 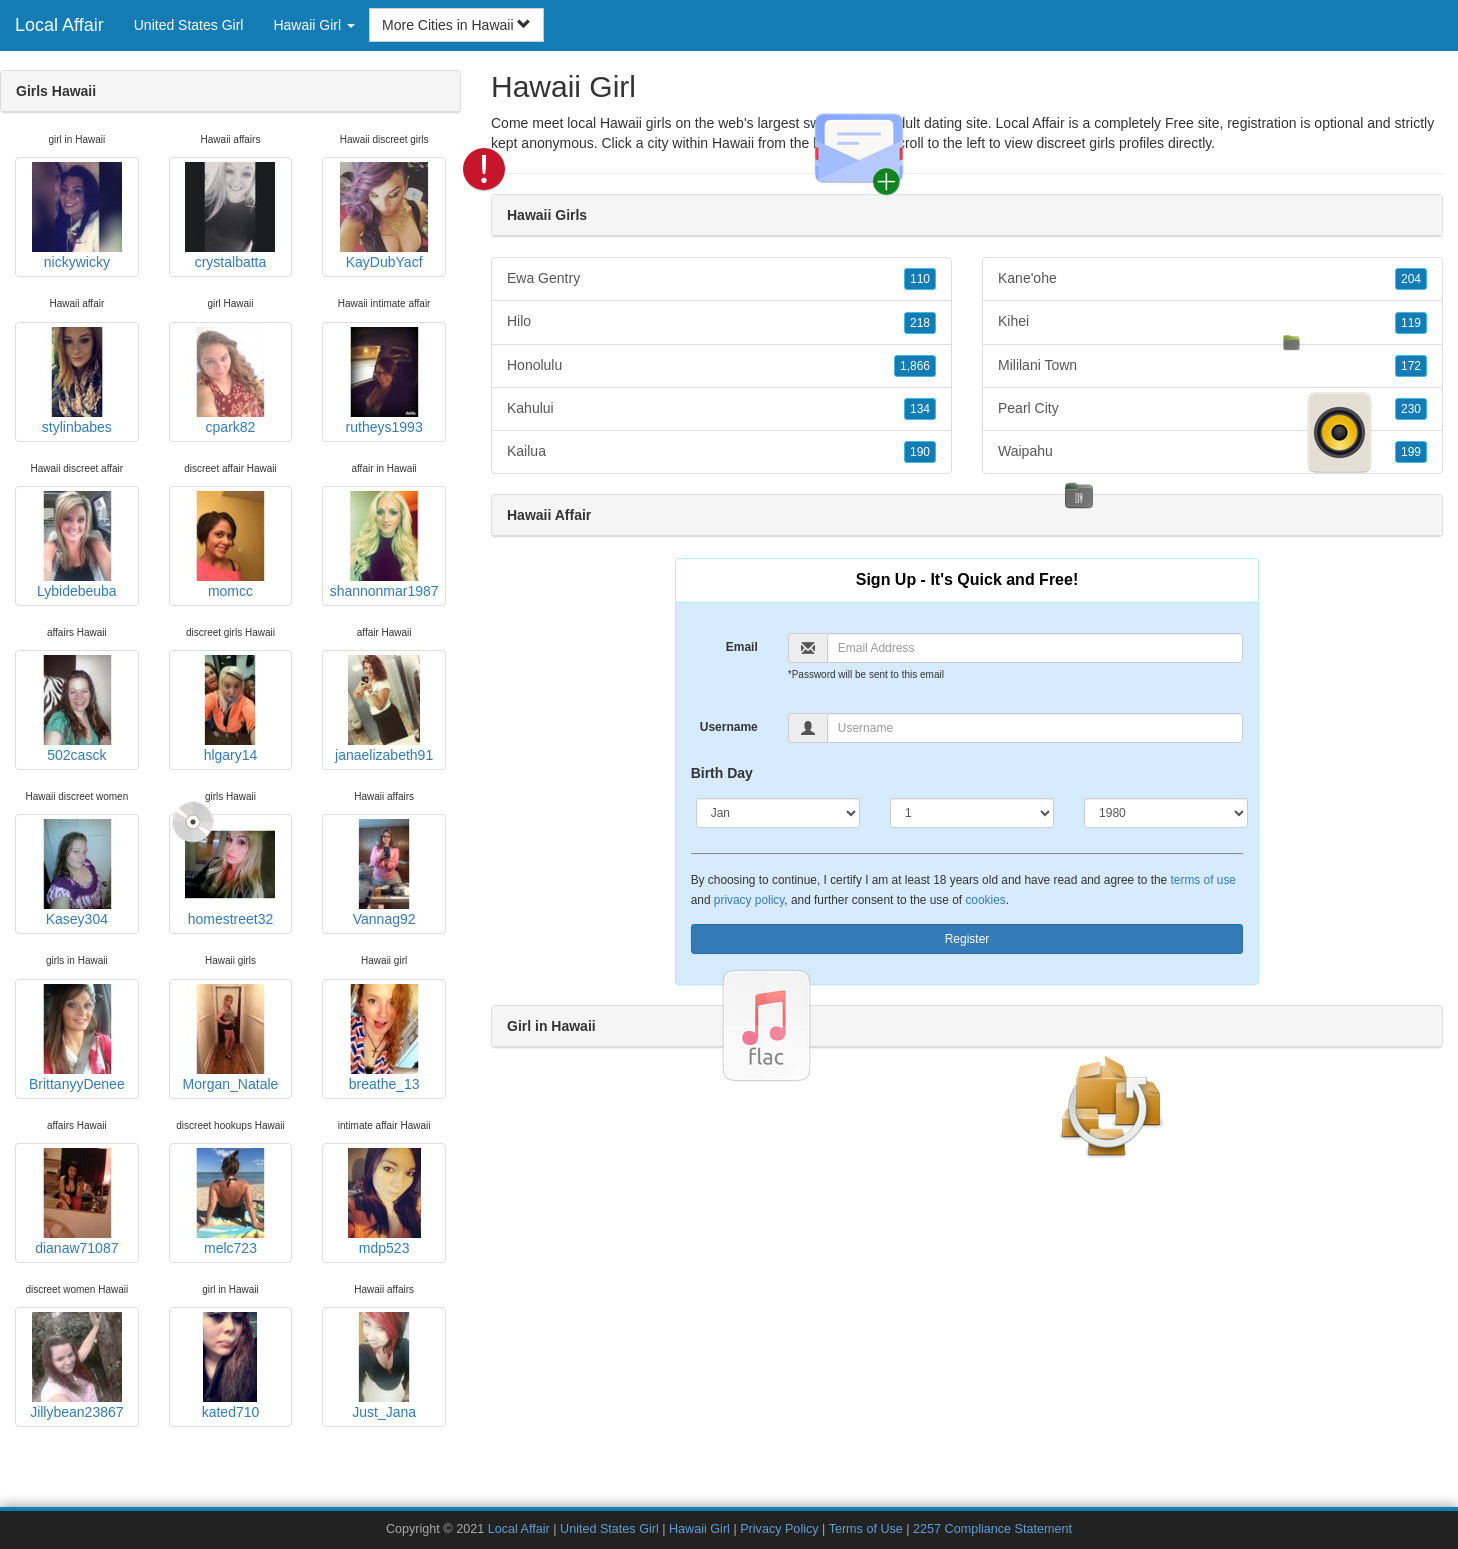 I want to click on indicates a CD or DVD drive, so click(x=193, y=822).